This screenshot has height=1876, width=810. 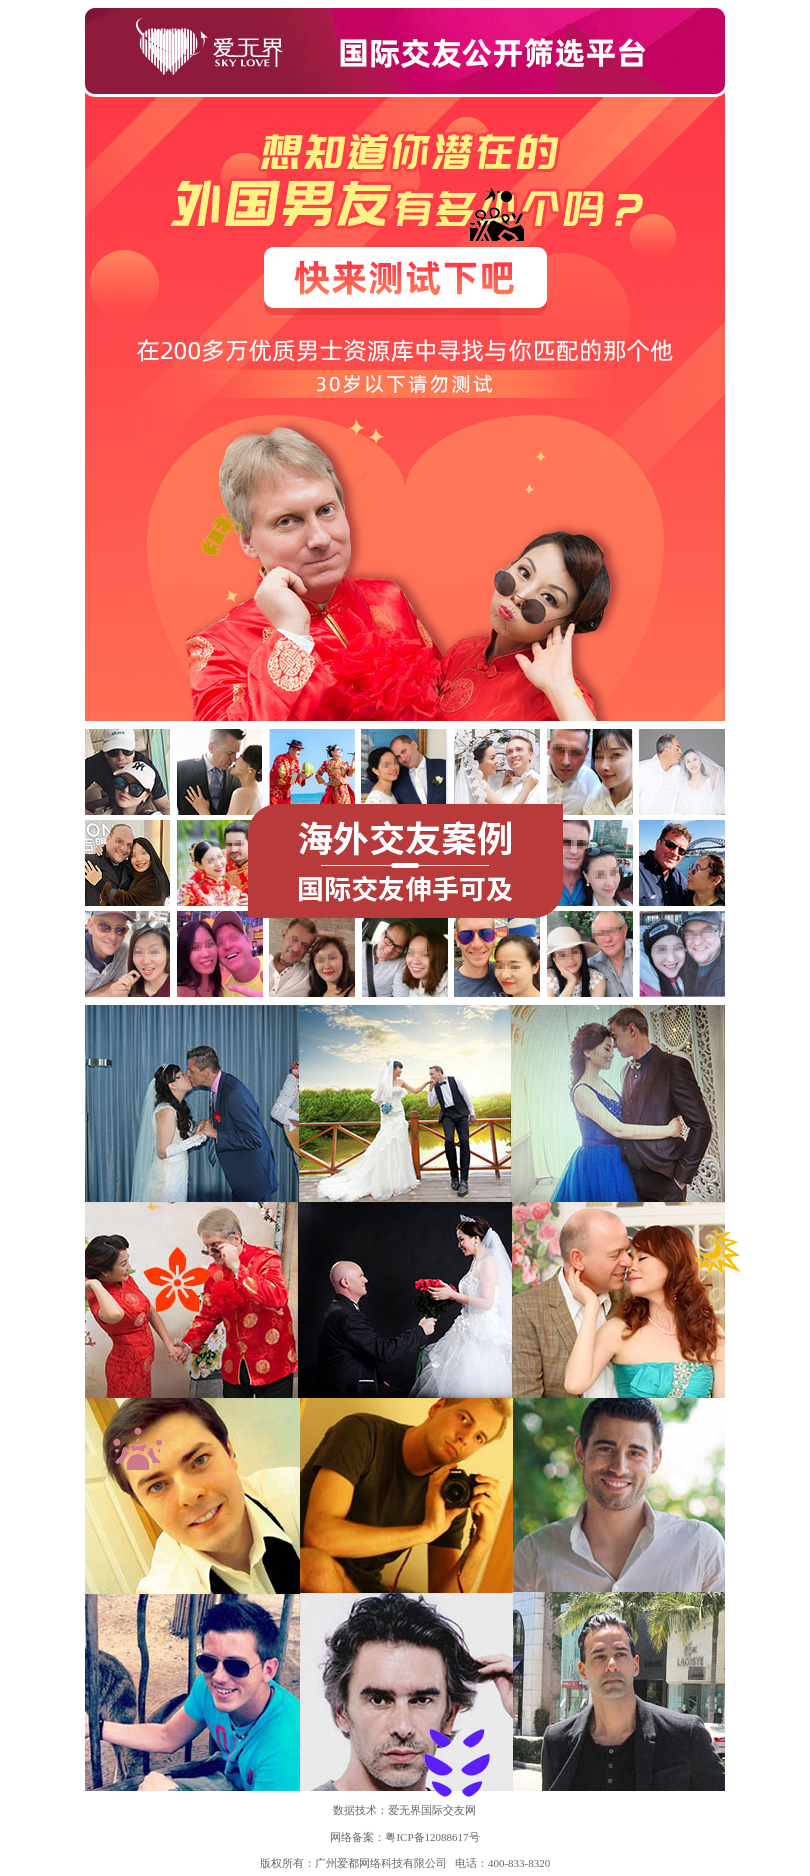 What do you see at coordinates (718, 1251) in the screenshot?
I see `indicates electrical or energy surge event` at bounding box center [718, 1251].